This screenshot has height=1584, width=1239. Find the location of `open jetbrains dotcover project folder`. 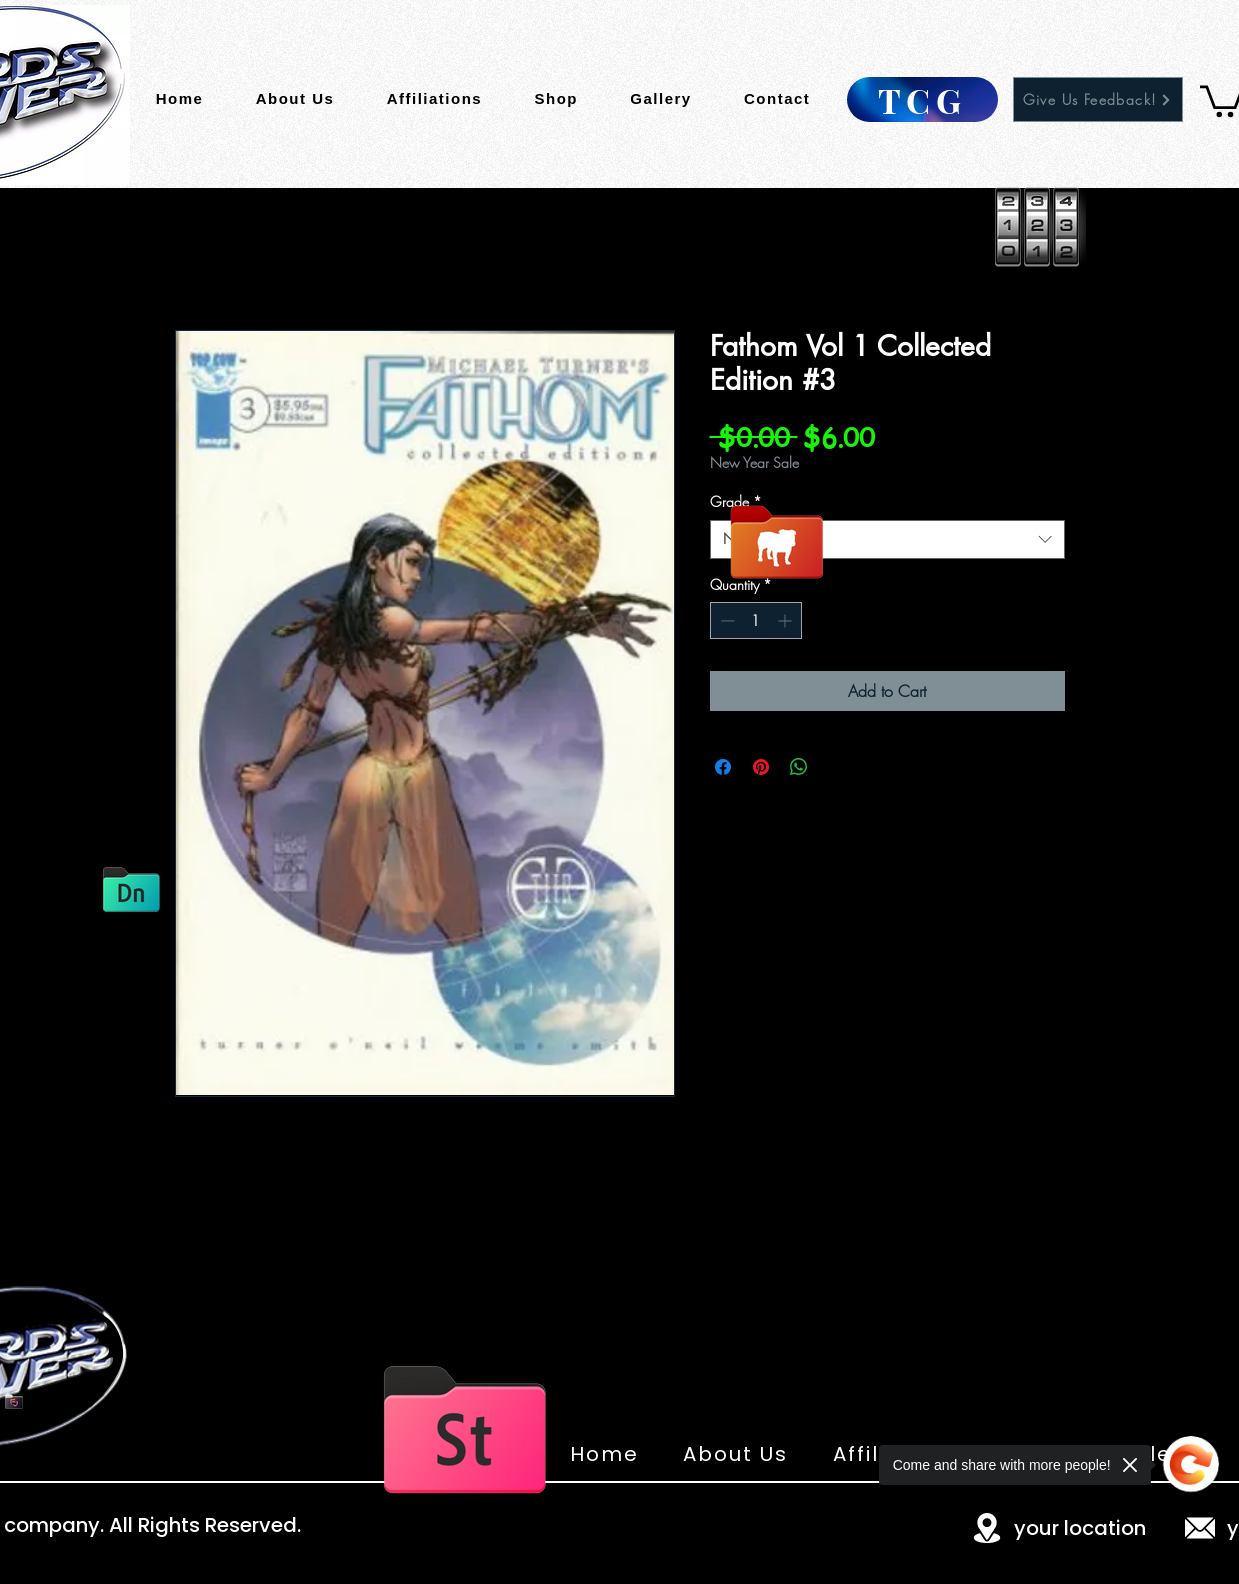

open jetbrains dotcover project folder is located at coordinates (14, 1402).